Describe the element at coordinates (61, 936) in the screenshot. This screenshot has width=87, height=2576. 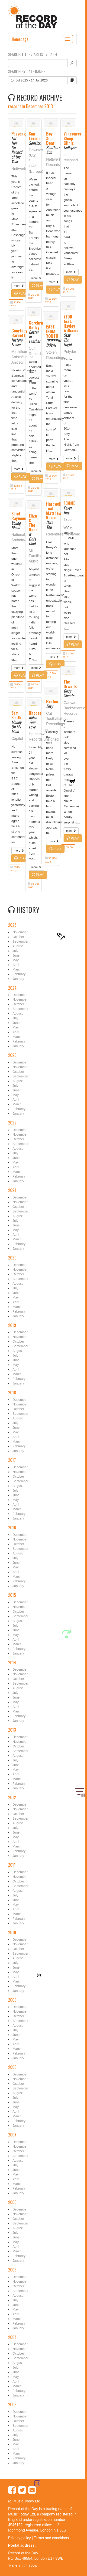
I see `change text orientation or direction` at that location.